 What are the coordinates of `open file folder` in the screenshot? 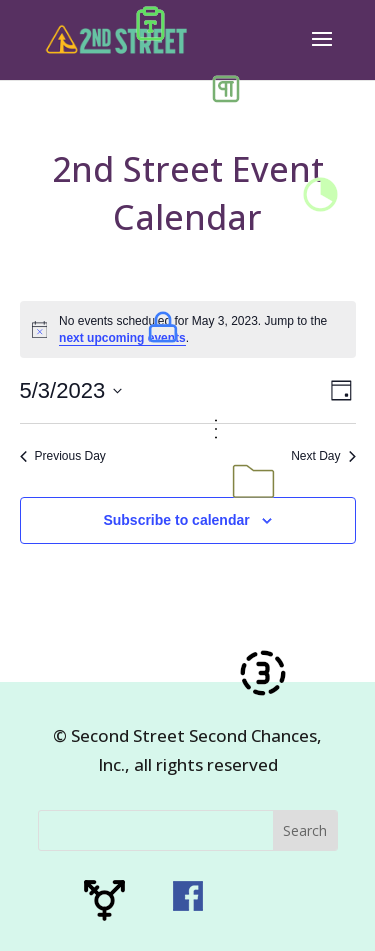 It's located at (253, 480).